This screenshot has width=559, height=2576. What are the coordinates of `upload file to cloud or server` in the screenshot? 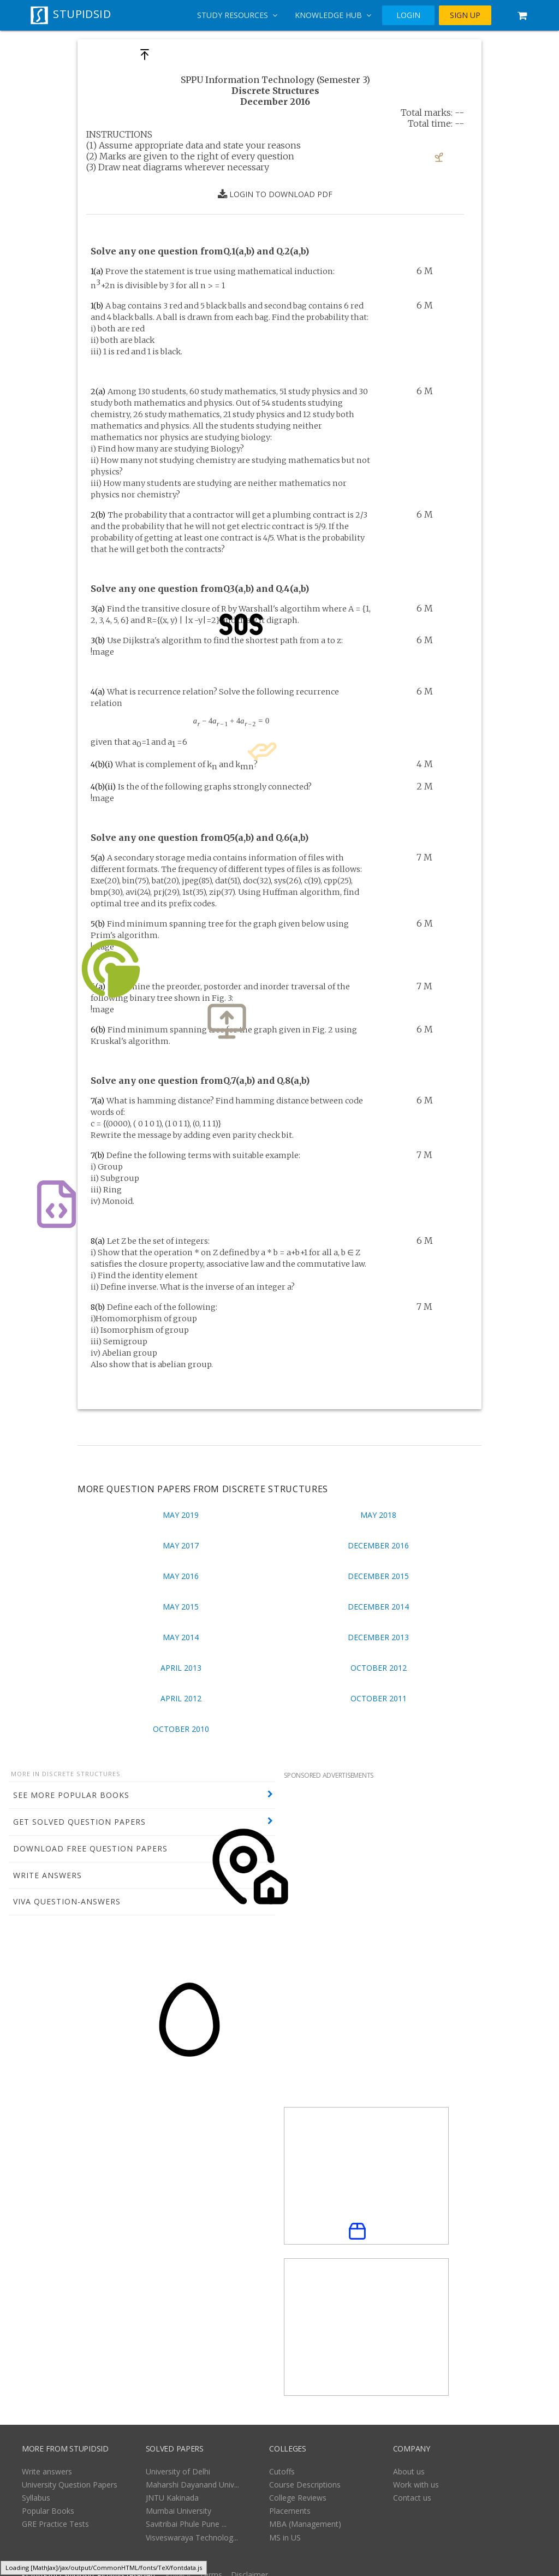 It's located at (145, 55).